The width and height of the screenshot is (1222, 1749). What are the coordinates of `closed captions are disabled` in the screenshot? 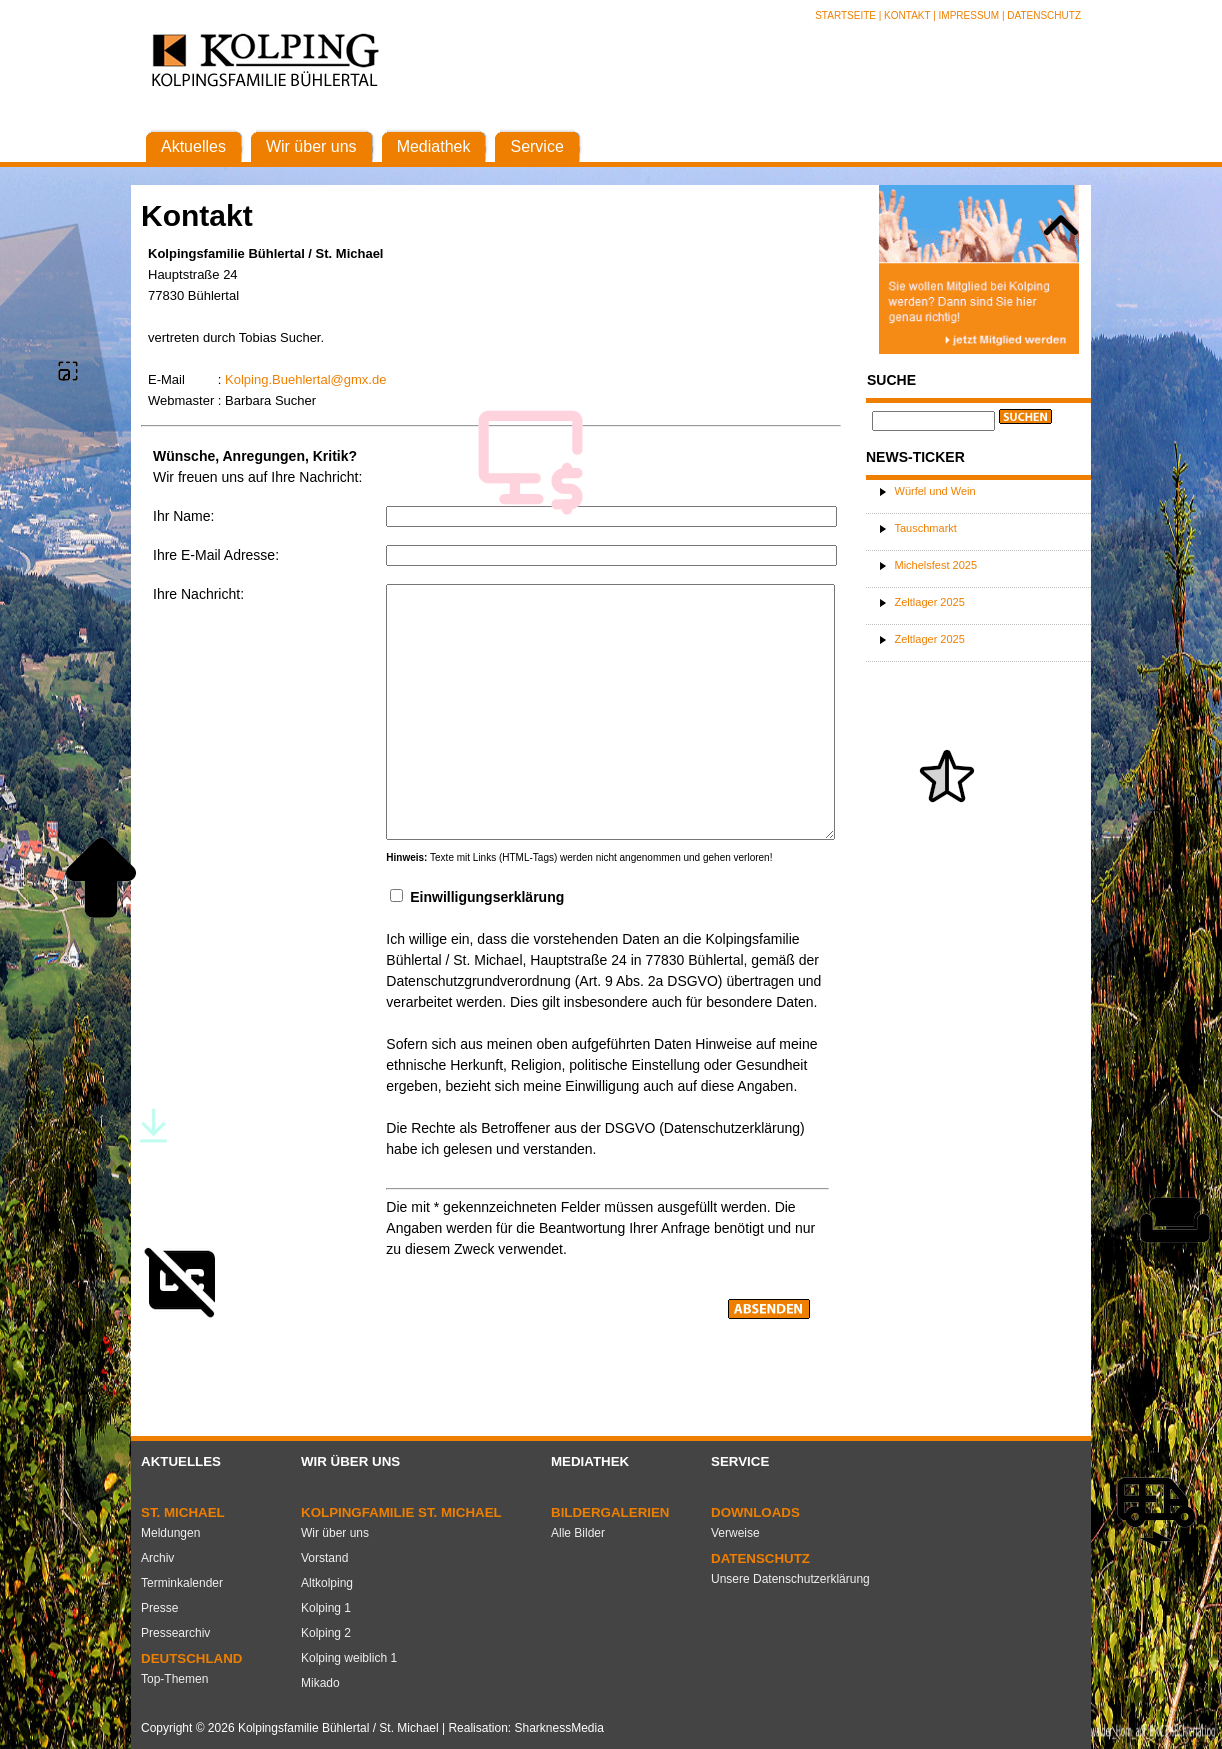 It's located at (182, 1280).